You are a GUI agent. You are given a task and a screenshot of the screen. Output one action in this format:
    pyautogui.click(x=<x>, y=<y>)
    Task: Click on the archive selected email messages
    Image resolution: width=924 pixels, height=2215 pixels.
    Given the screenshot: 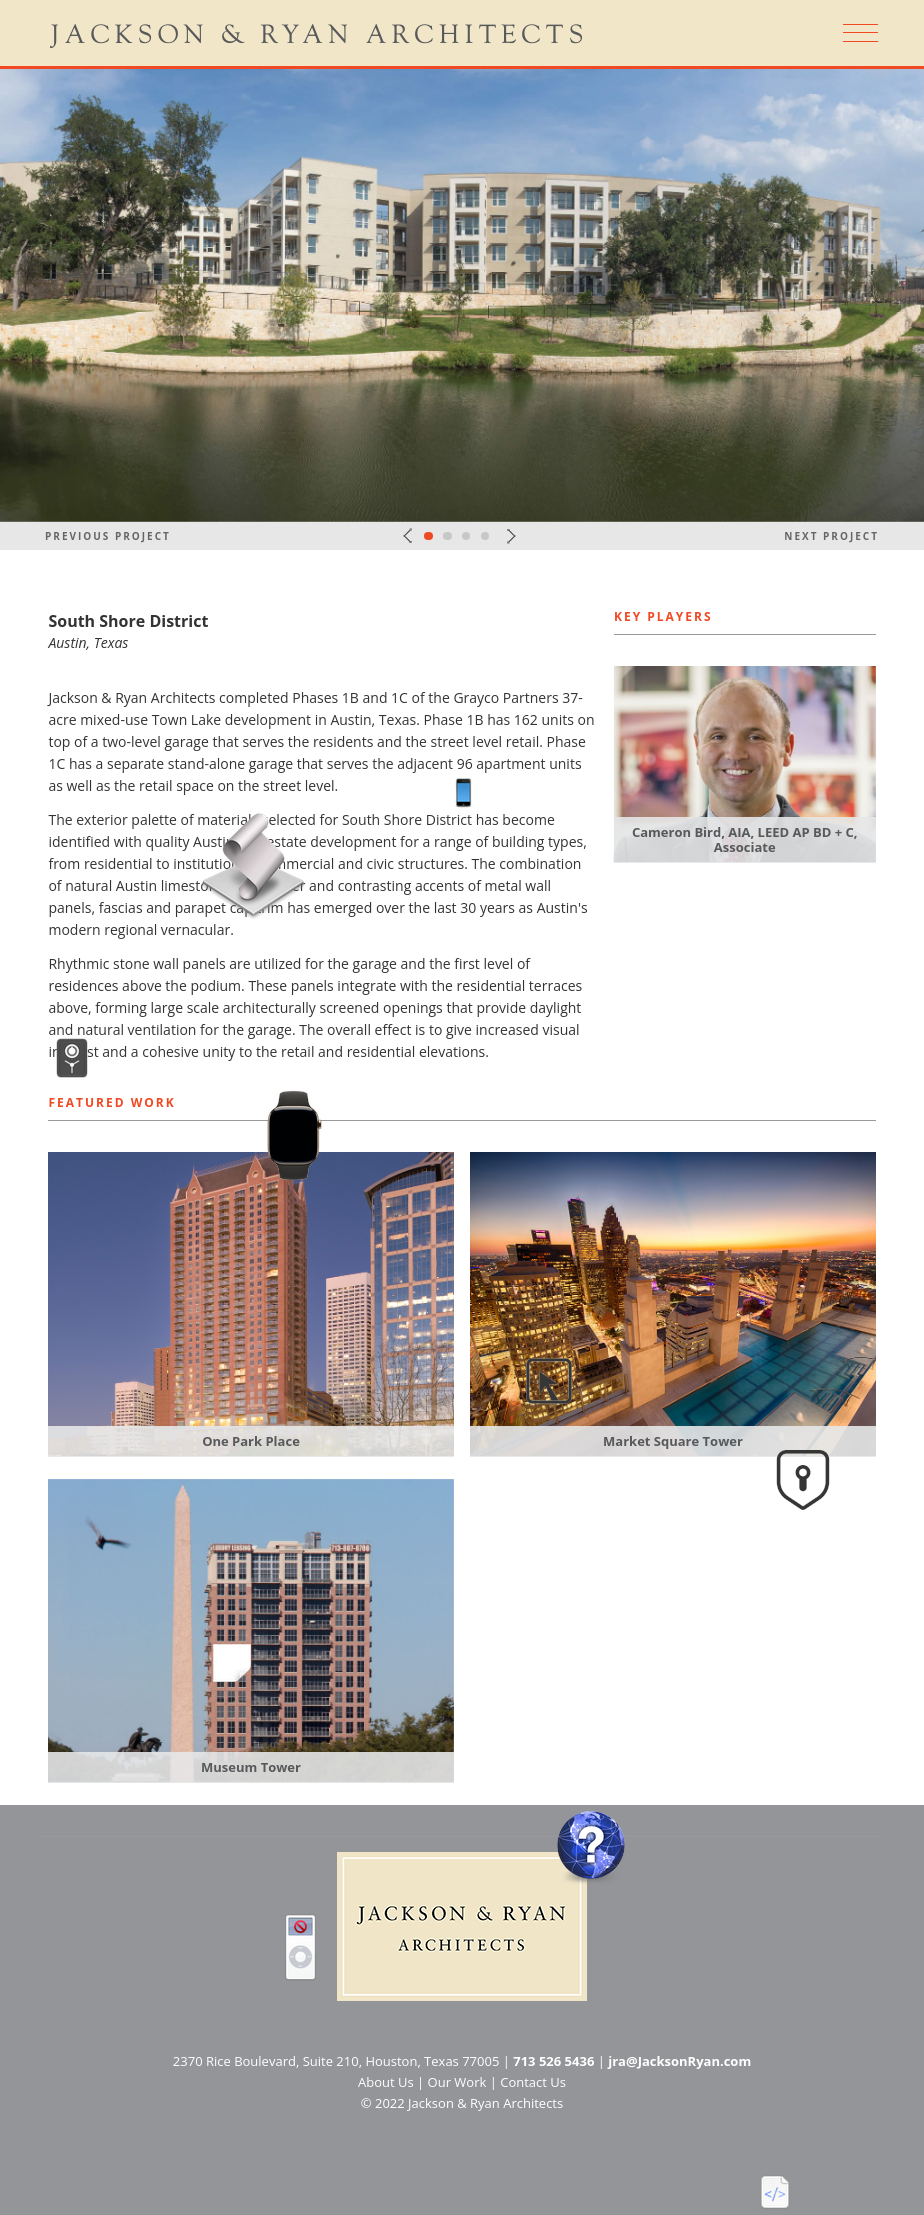 What is the action you would take?
    pyautogui.click(x=72, y=1058)
    